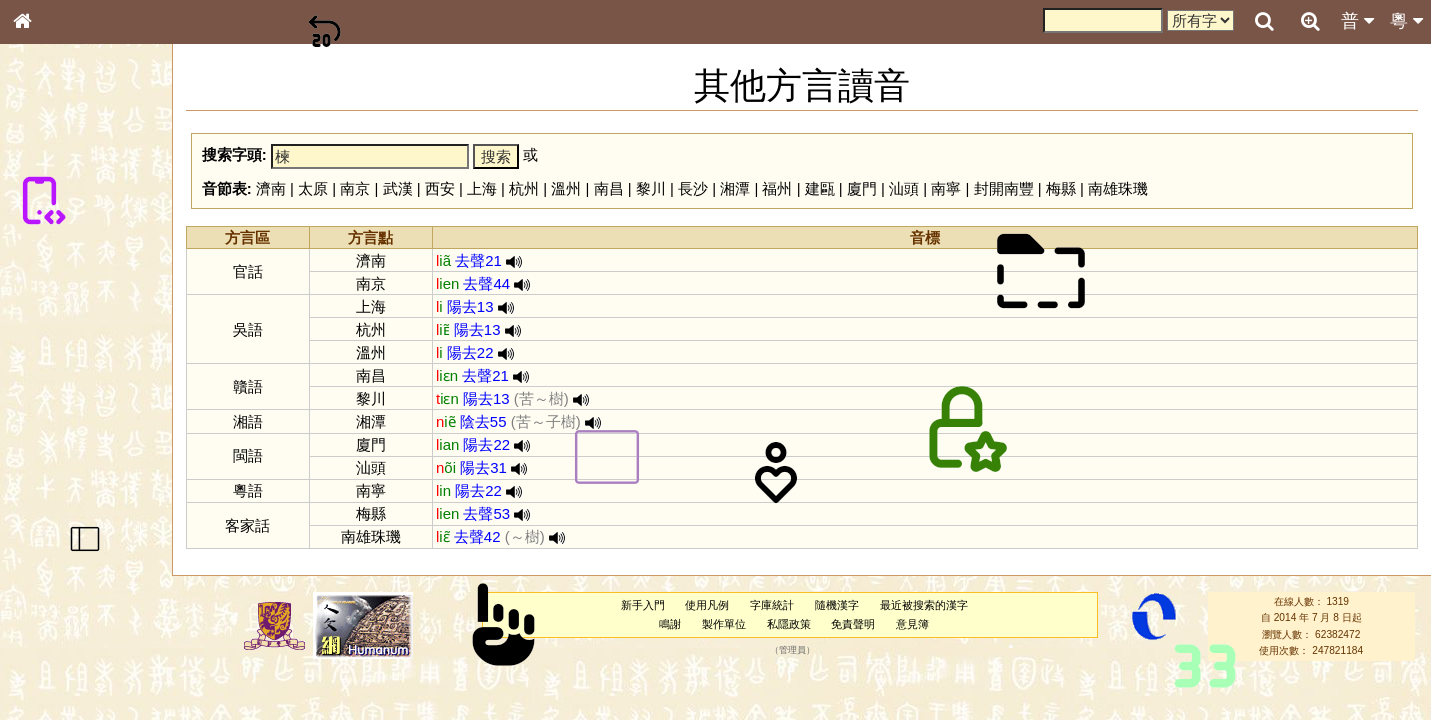 The height and width of the screenshot is (720, 1431). What do you see at coordinates (39, 200) in the screenshot?
I see `access mobile development tools` at bounding box center [39, 200].